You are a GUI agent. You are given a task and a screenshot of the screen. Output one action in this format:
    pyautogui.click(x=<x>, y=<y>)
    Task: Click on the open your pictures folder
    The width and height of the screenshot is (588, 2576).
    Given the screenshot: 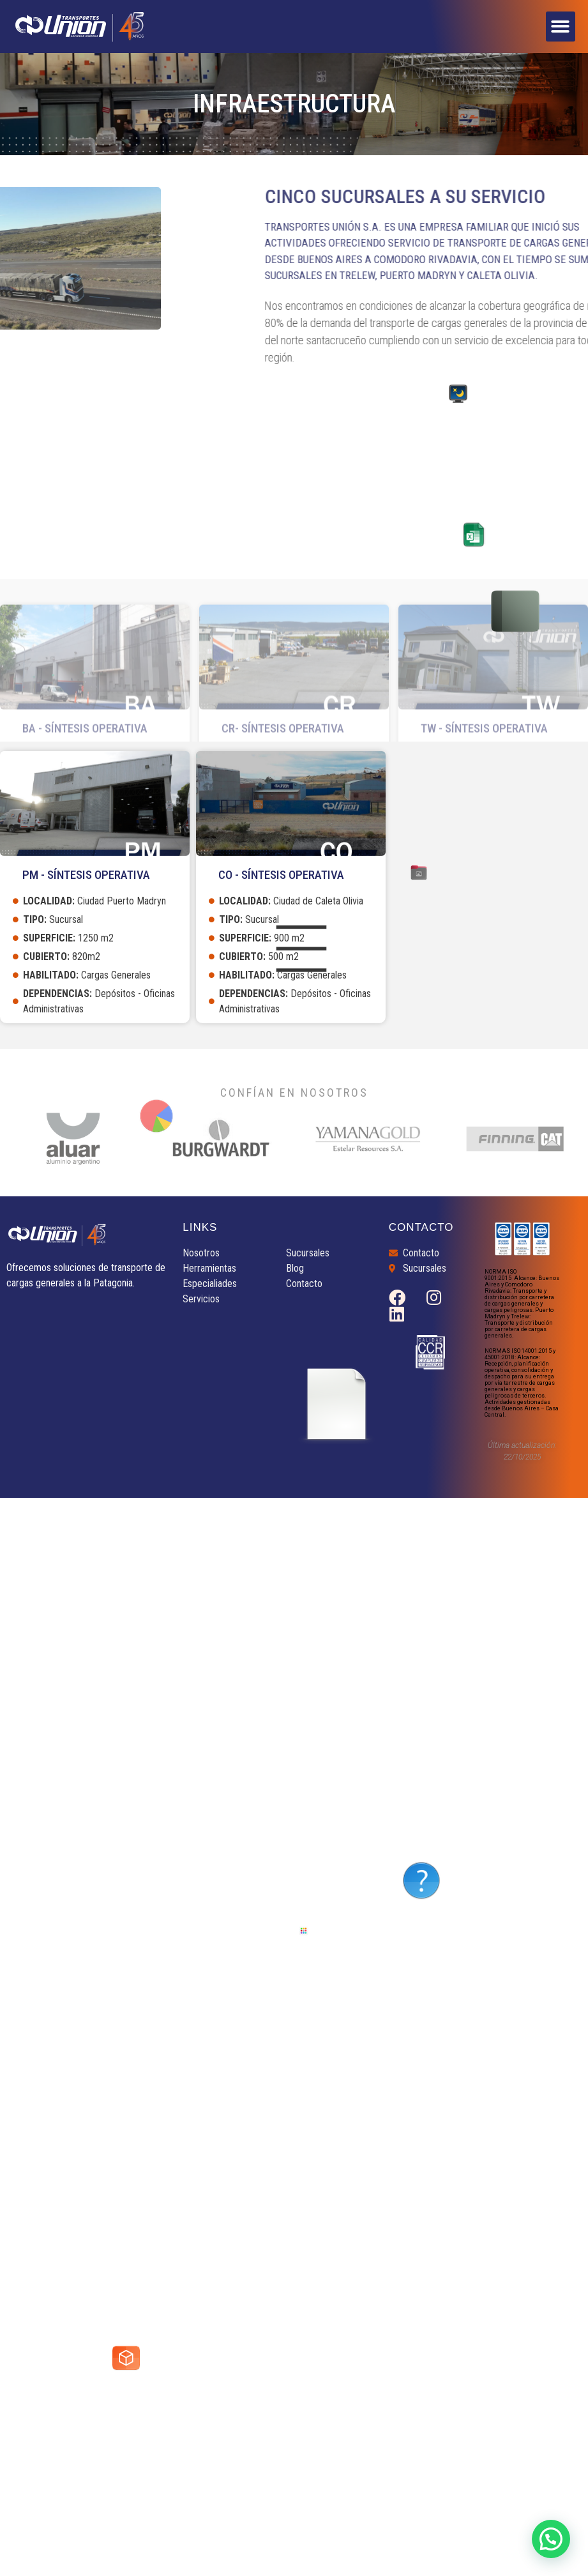 What is the action you would take?
    pyautogui.click(x=419, y=873)
    